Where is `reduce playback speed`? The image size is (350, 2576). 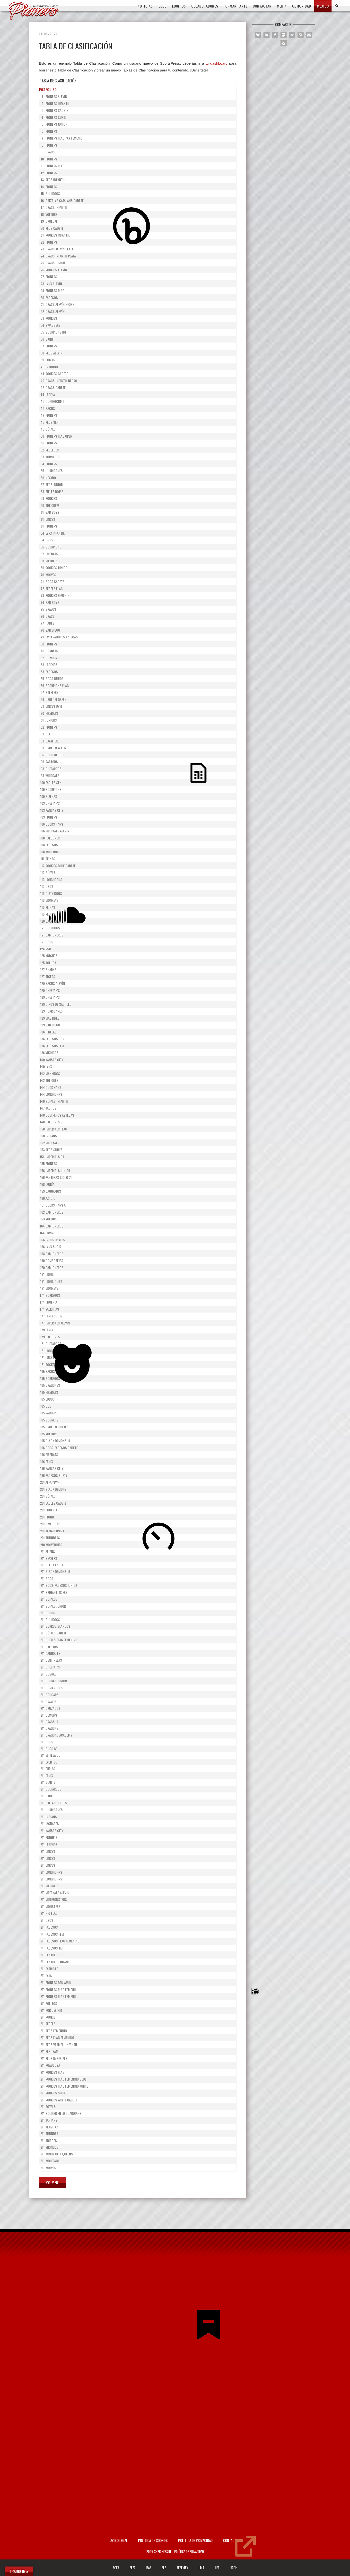 reduce playback speed is located at coordinates (158, 1537).